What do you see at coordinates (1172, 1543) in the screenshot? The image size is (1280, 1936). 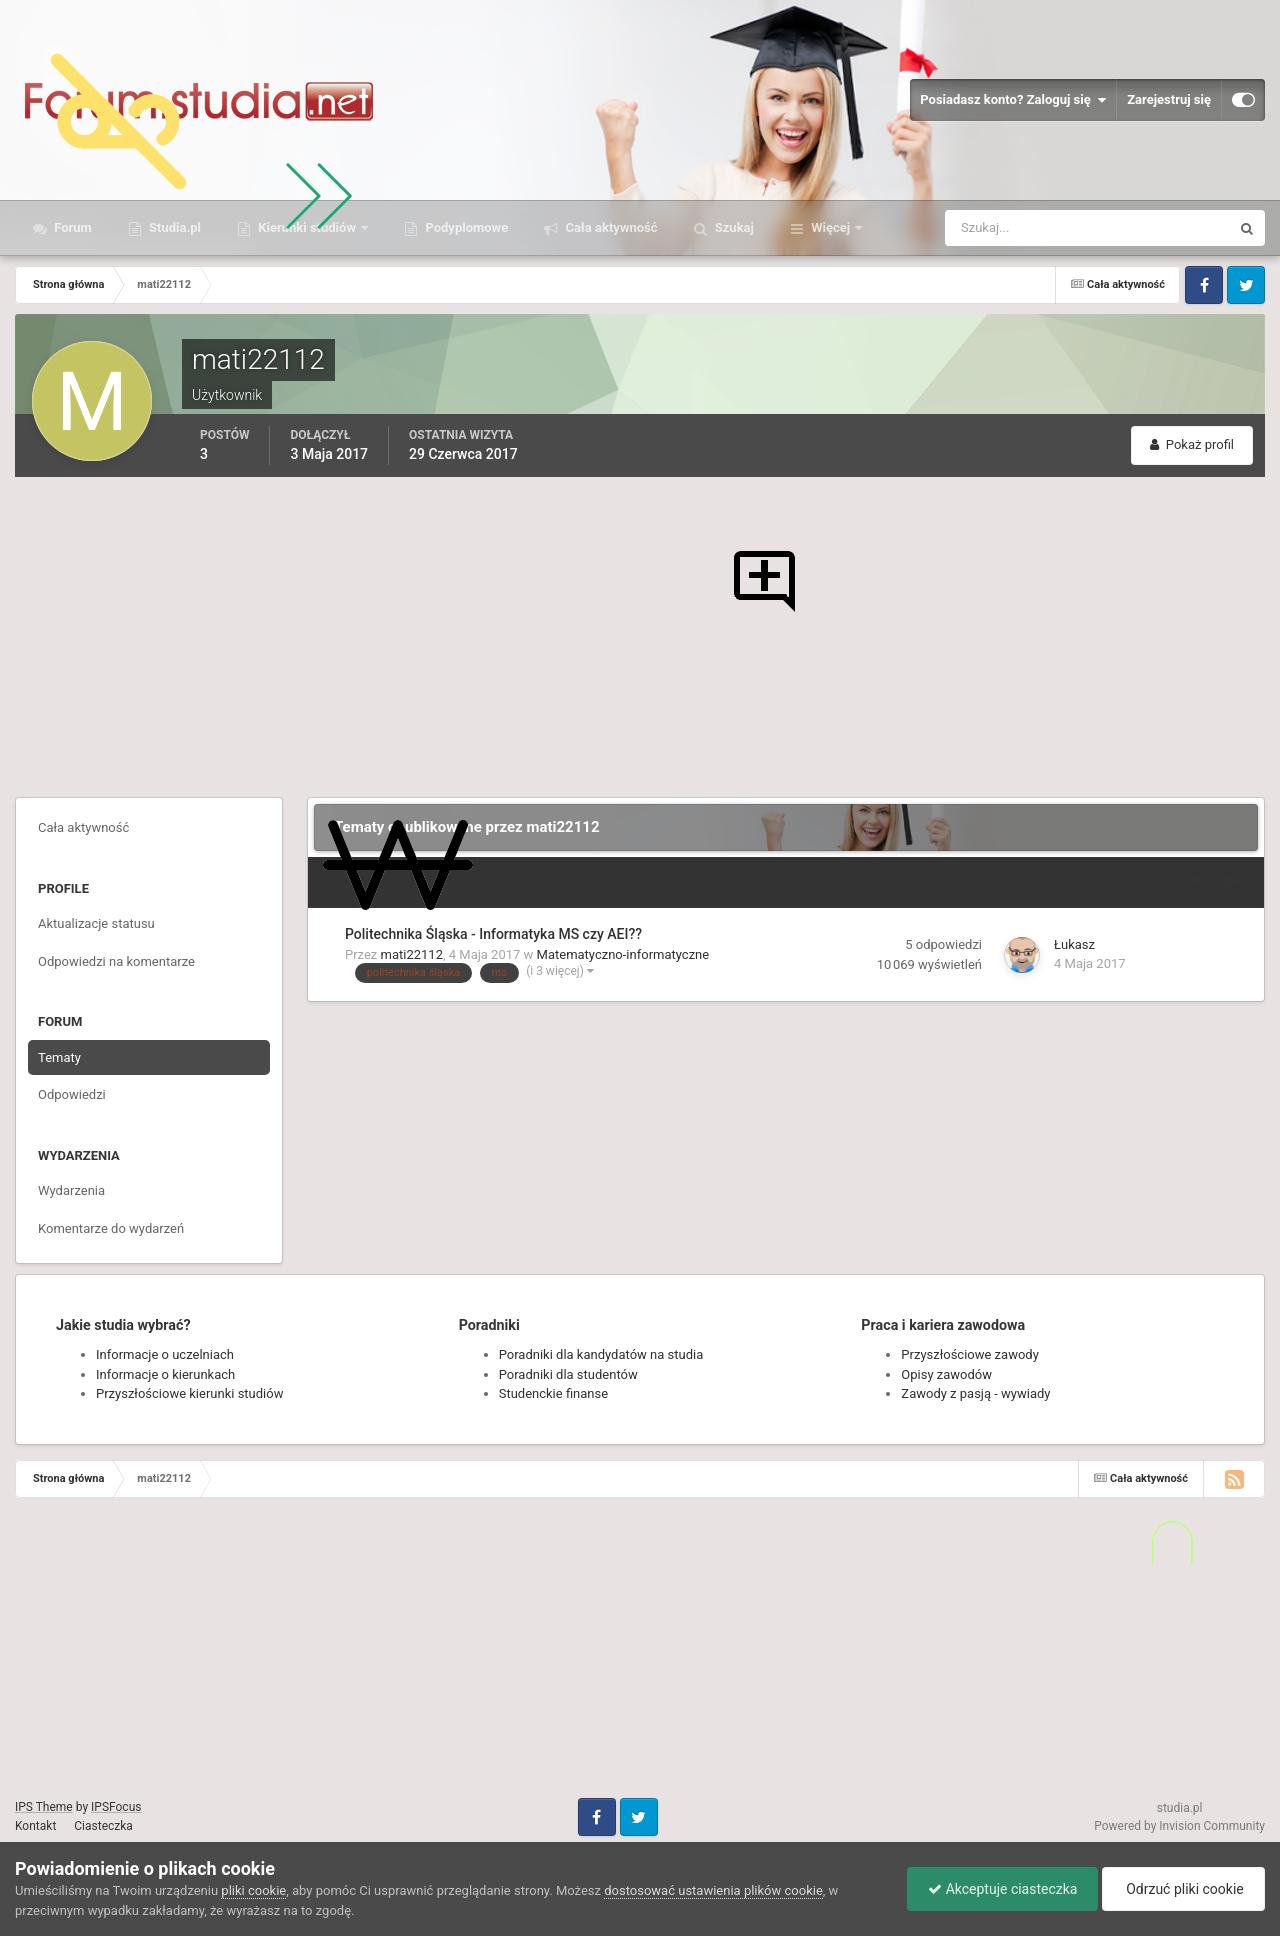 I see `indicates set intersection in data operations` at bounding box center [1172, 1543].